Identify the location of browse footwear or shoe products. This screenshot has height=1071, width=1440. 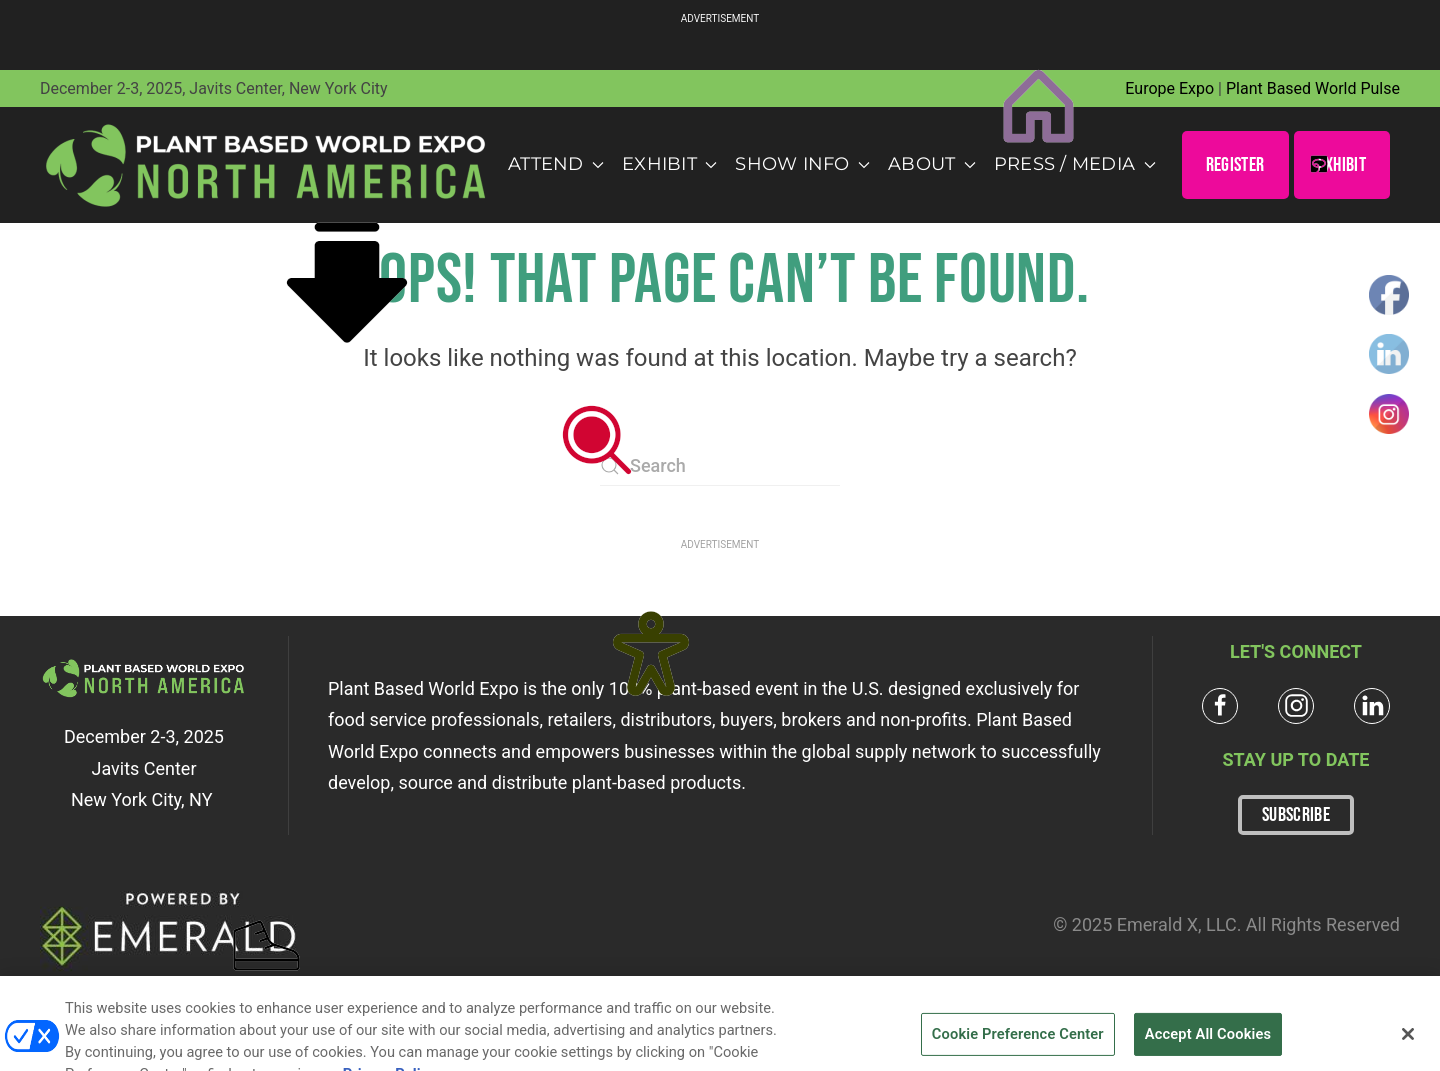
(263, 948).